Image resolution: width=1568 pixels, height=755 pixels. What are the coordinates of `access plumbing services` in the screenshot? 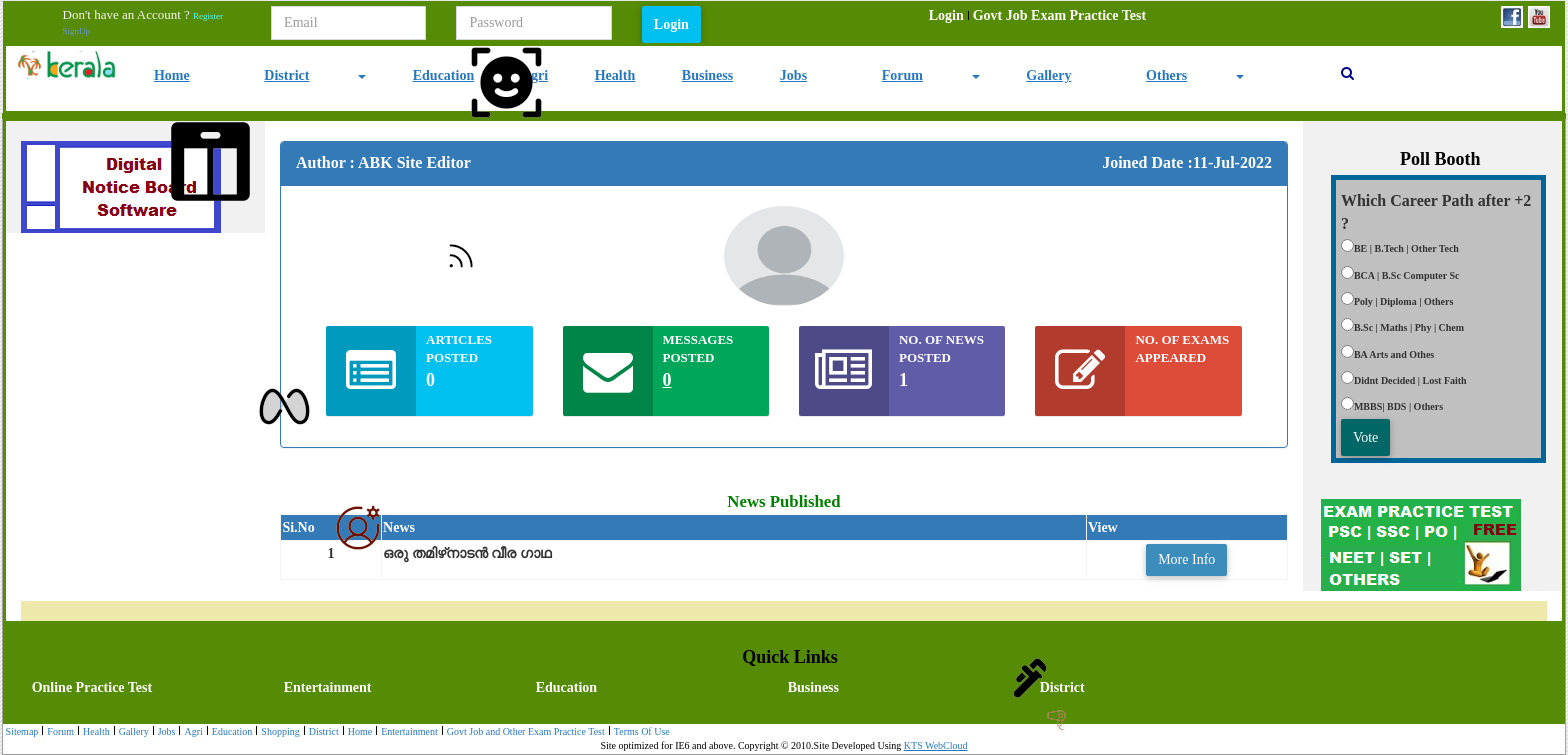 It's located at (1030, 678).